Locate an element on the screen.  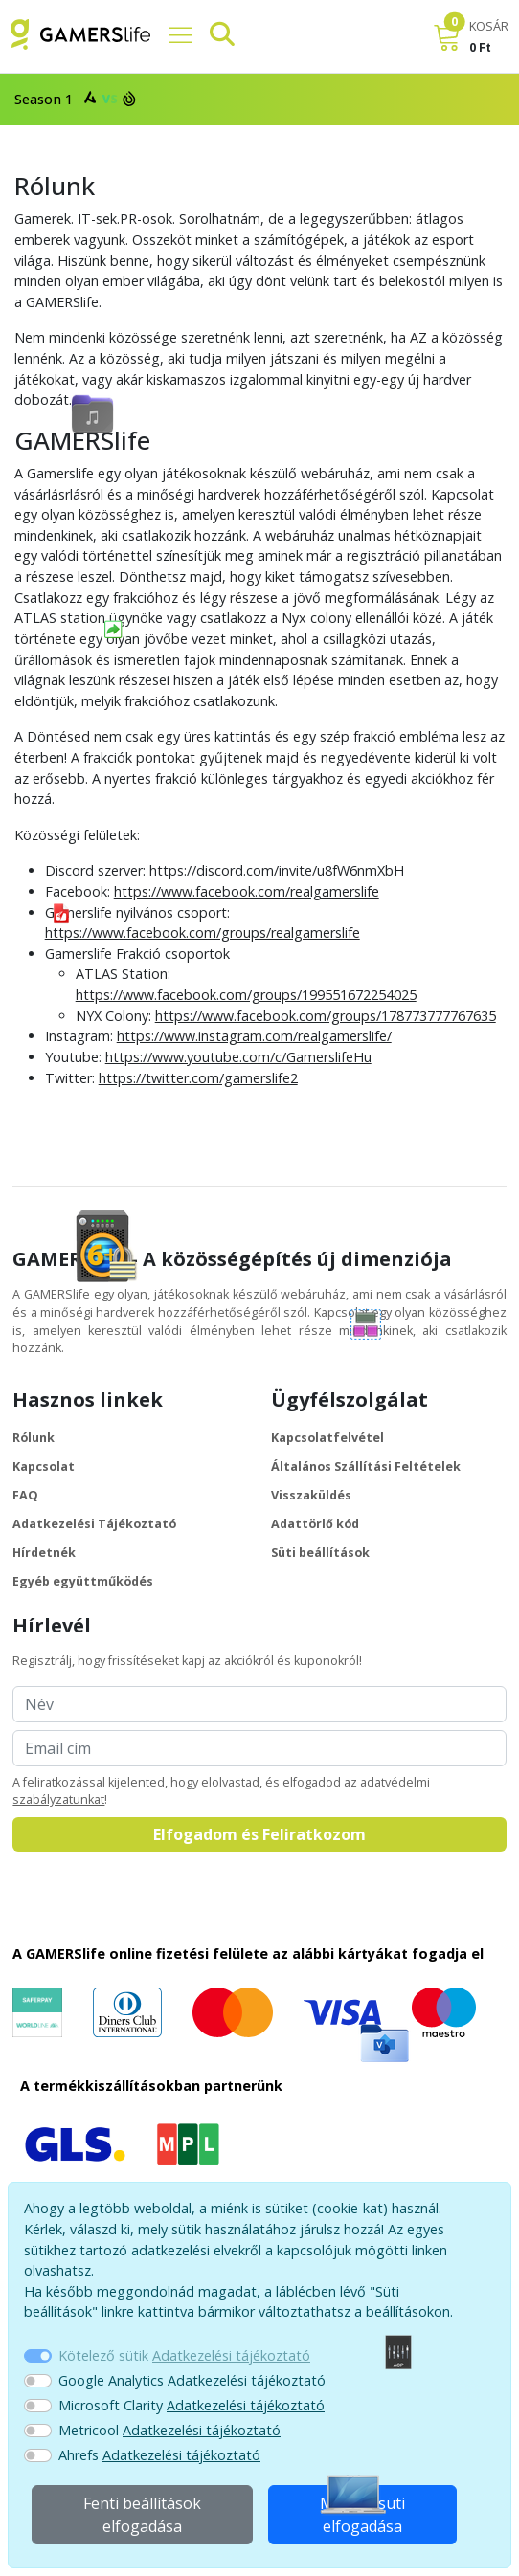
locked RAID 6+ storage array is located at coordinates (102, 1246).